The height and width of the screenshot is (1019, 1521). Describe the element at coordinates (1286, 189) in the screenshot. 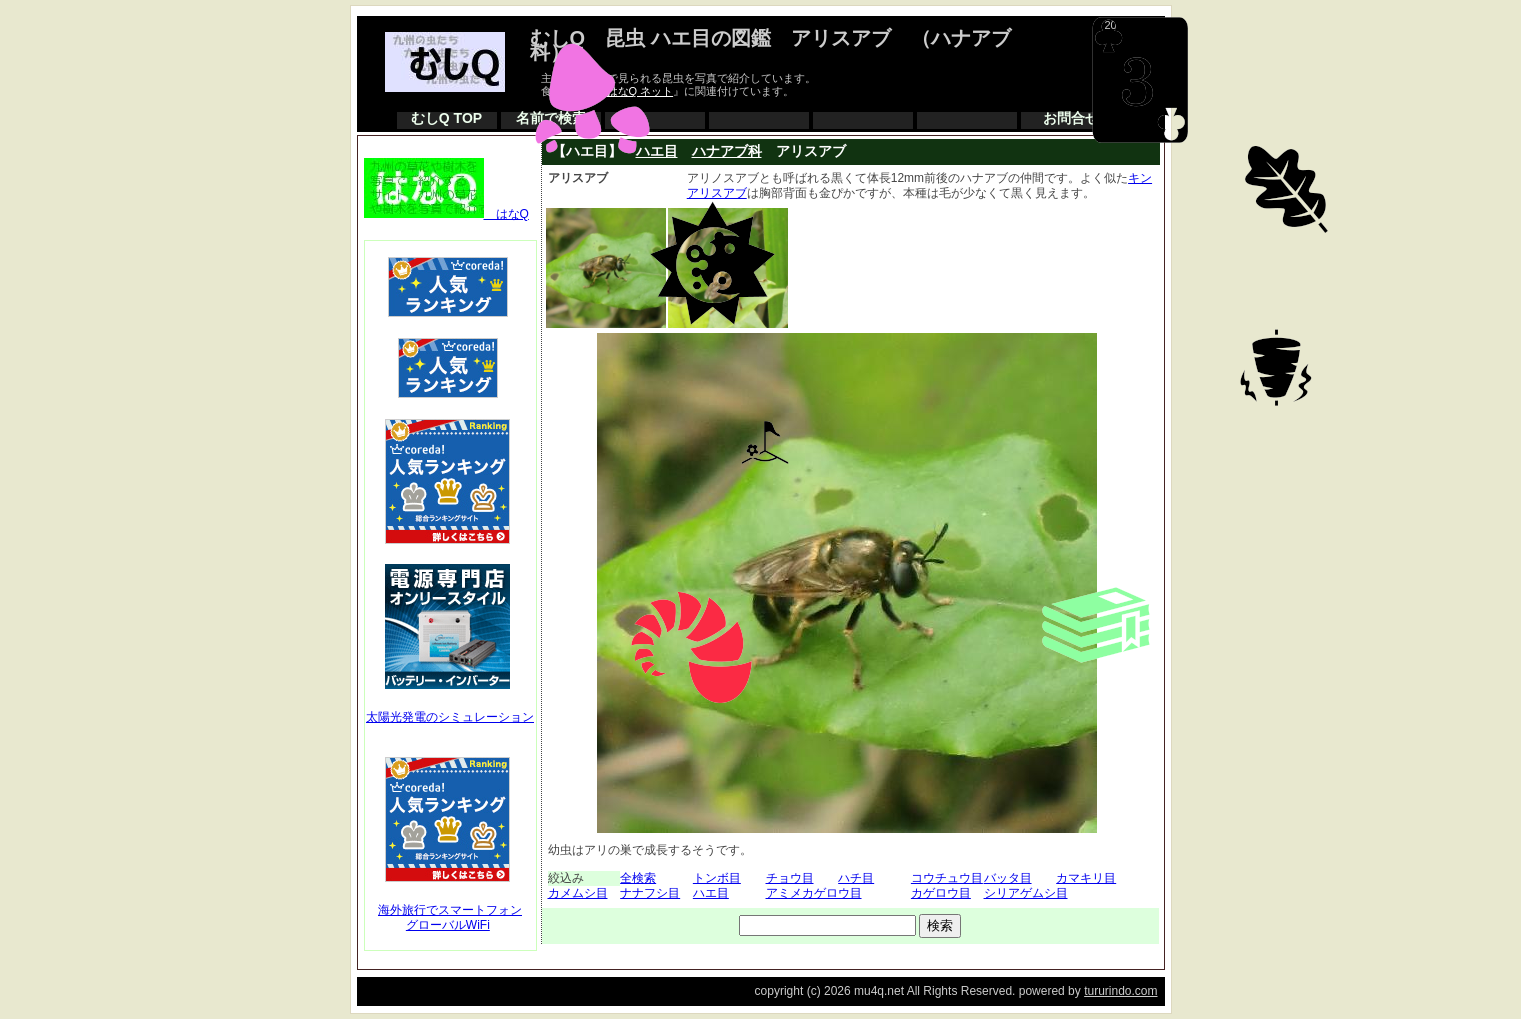

I see `represents nature or environmental category` at that location.